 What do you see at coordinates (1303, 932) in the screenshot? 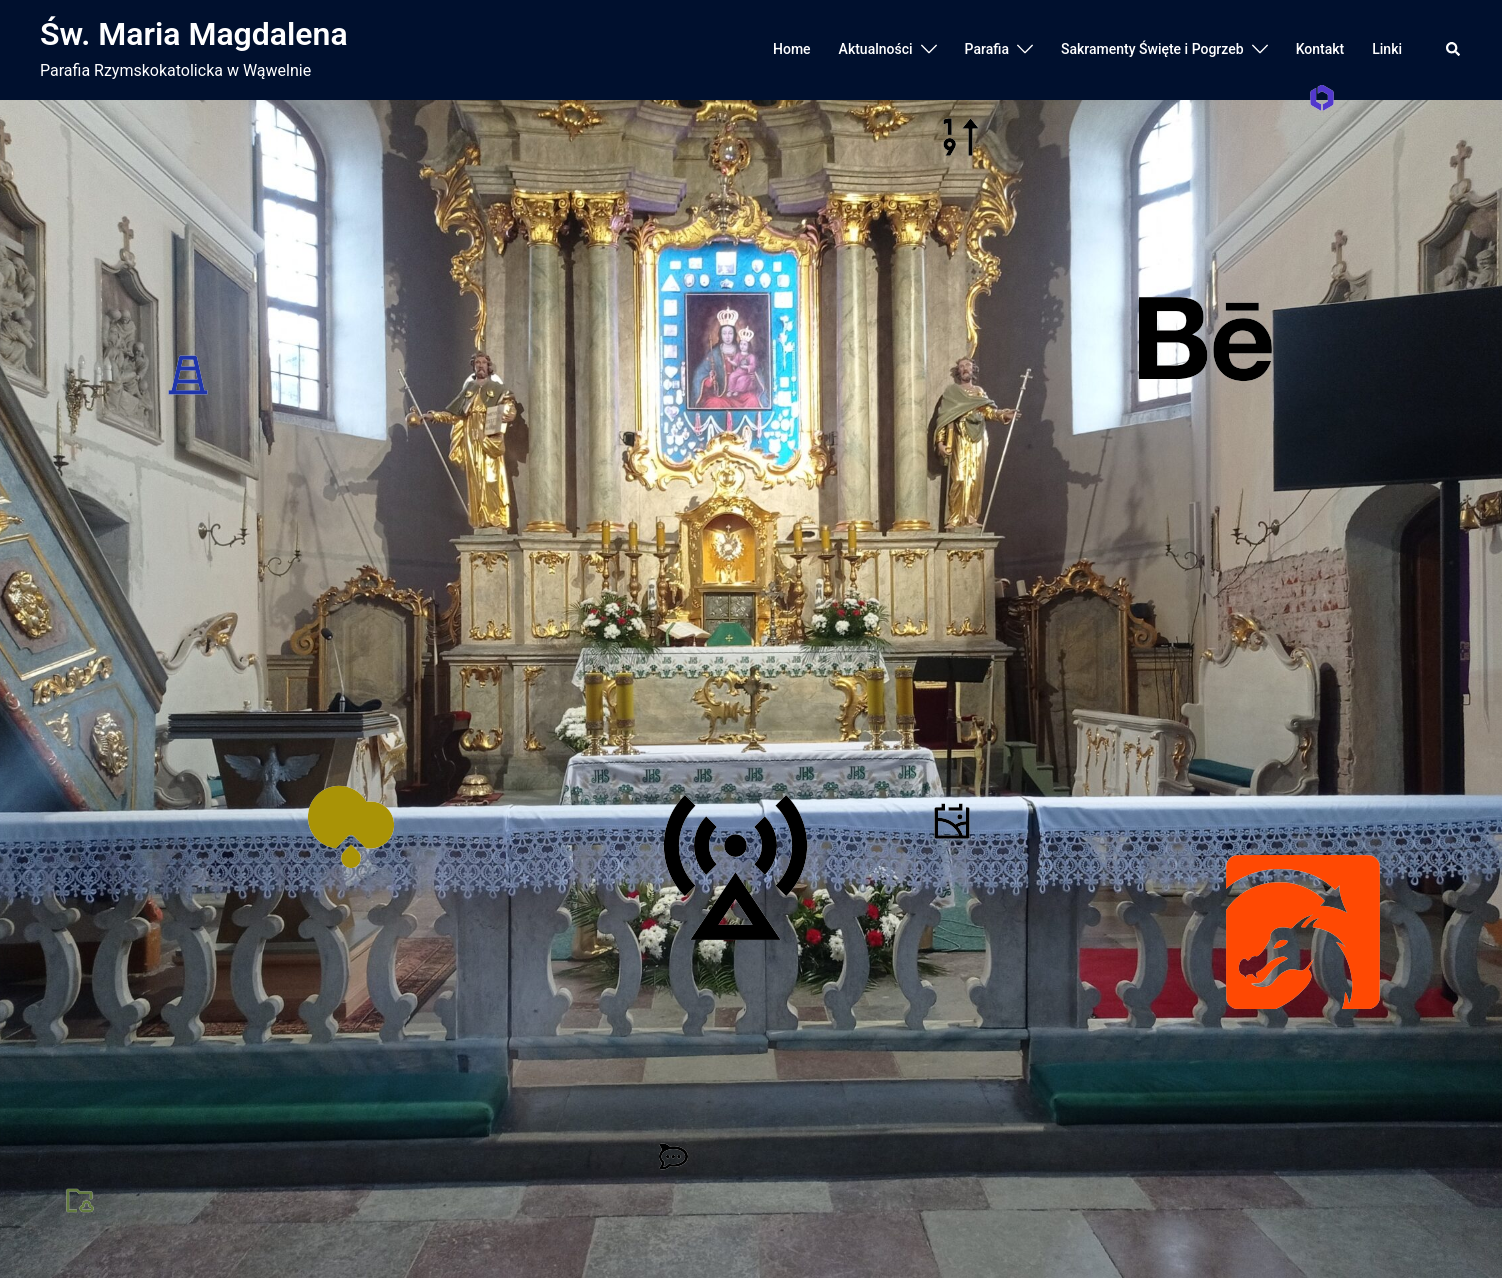
I see `open LightBurn laser cutting software` at bounding box center [1303, 932].